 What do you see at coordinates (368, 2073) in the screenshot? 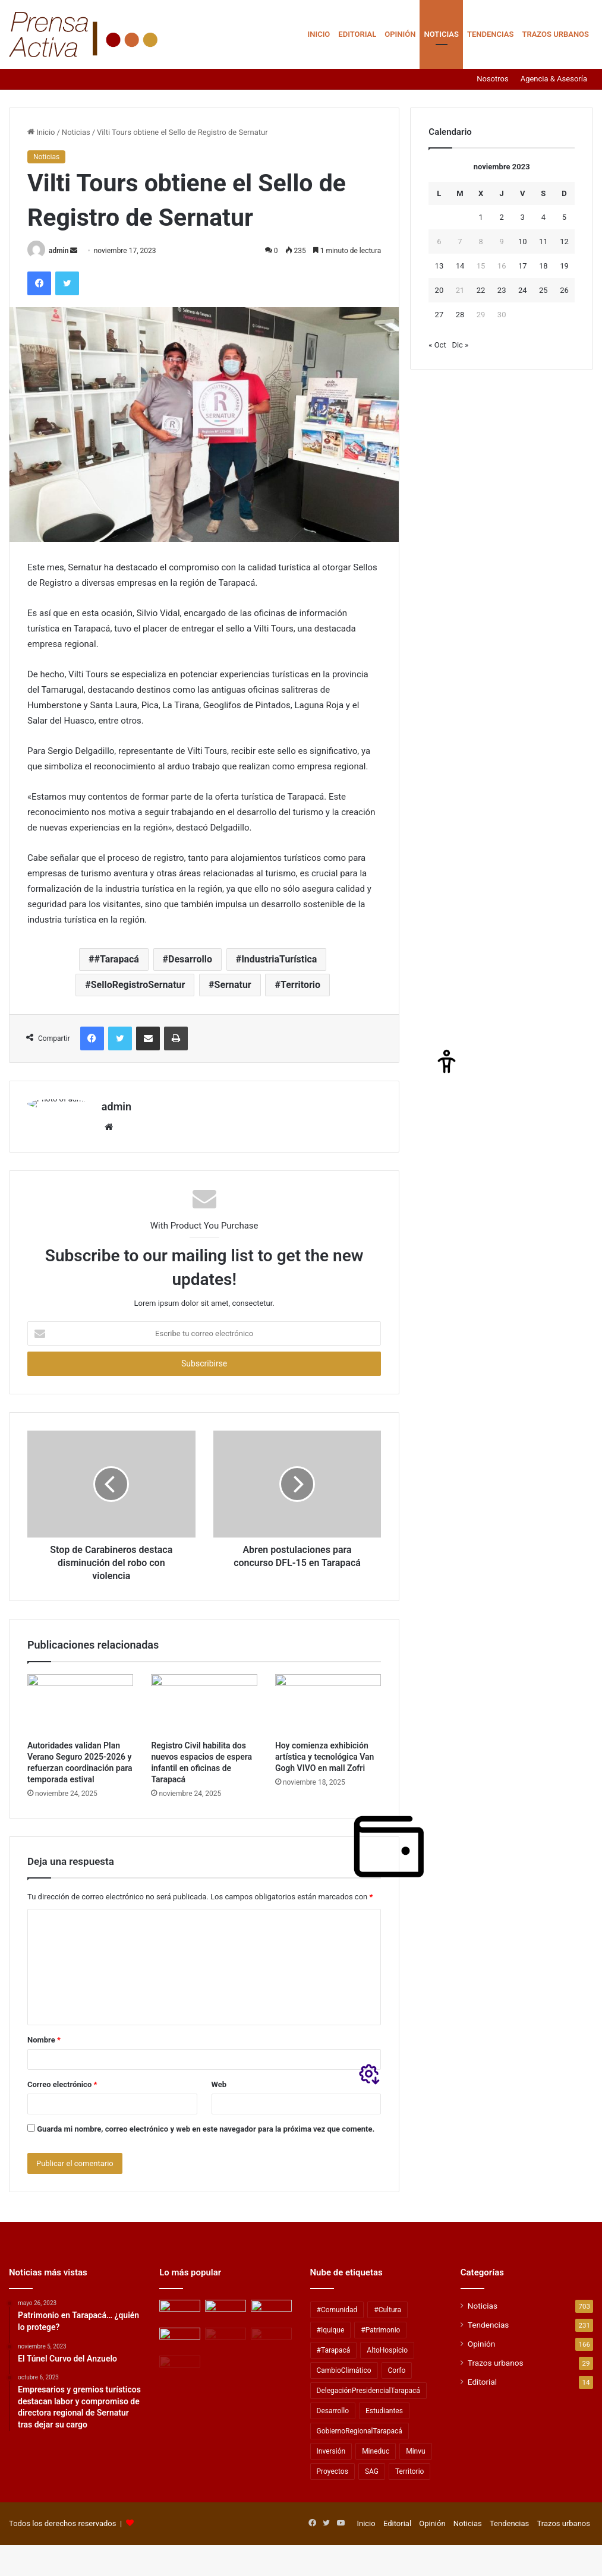
I see `download or export settings` at bounding box center [368, 2073].